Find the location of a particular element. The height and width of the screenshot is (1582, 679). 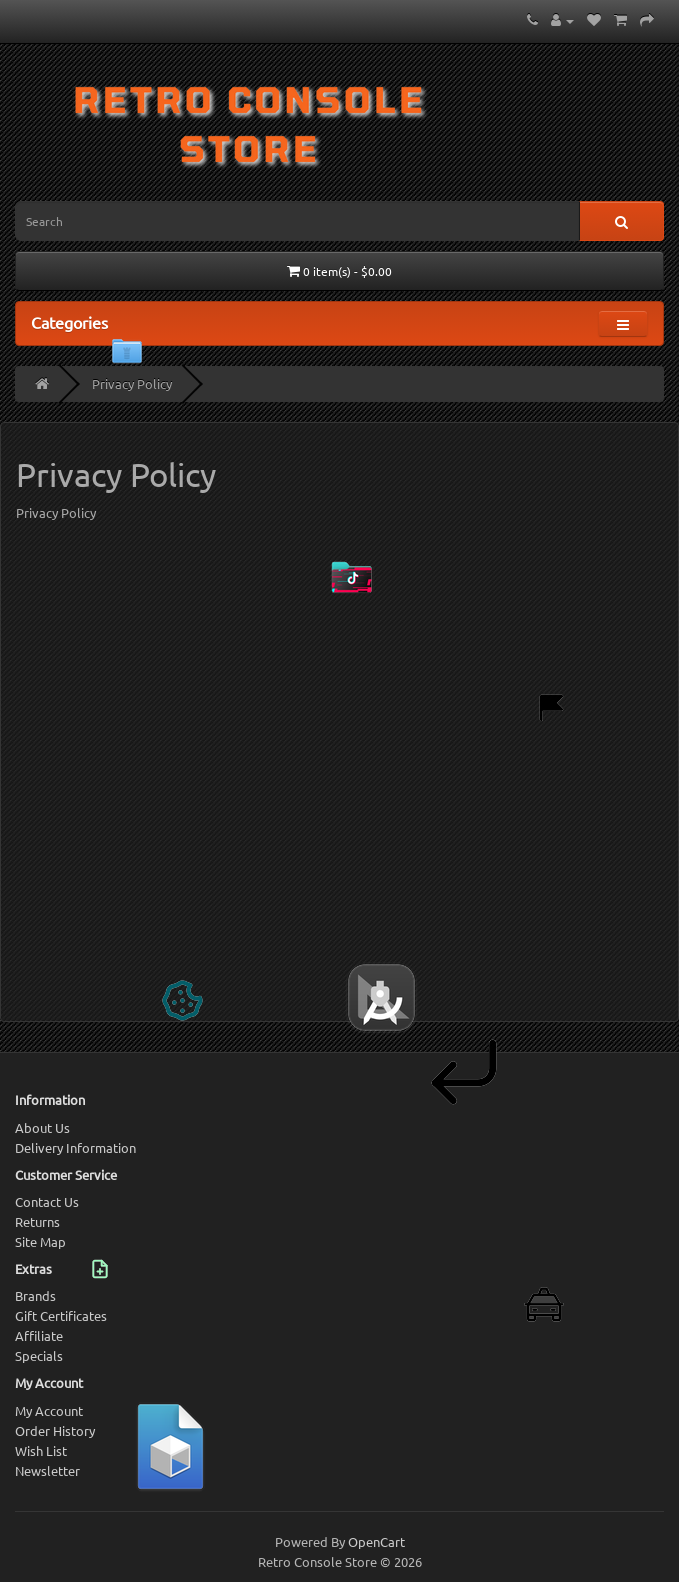

open Intego security software folder is located at coordinates (127, 351).